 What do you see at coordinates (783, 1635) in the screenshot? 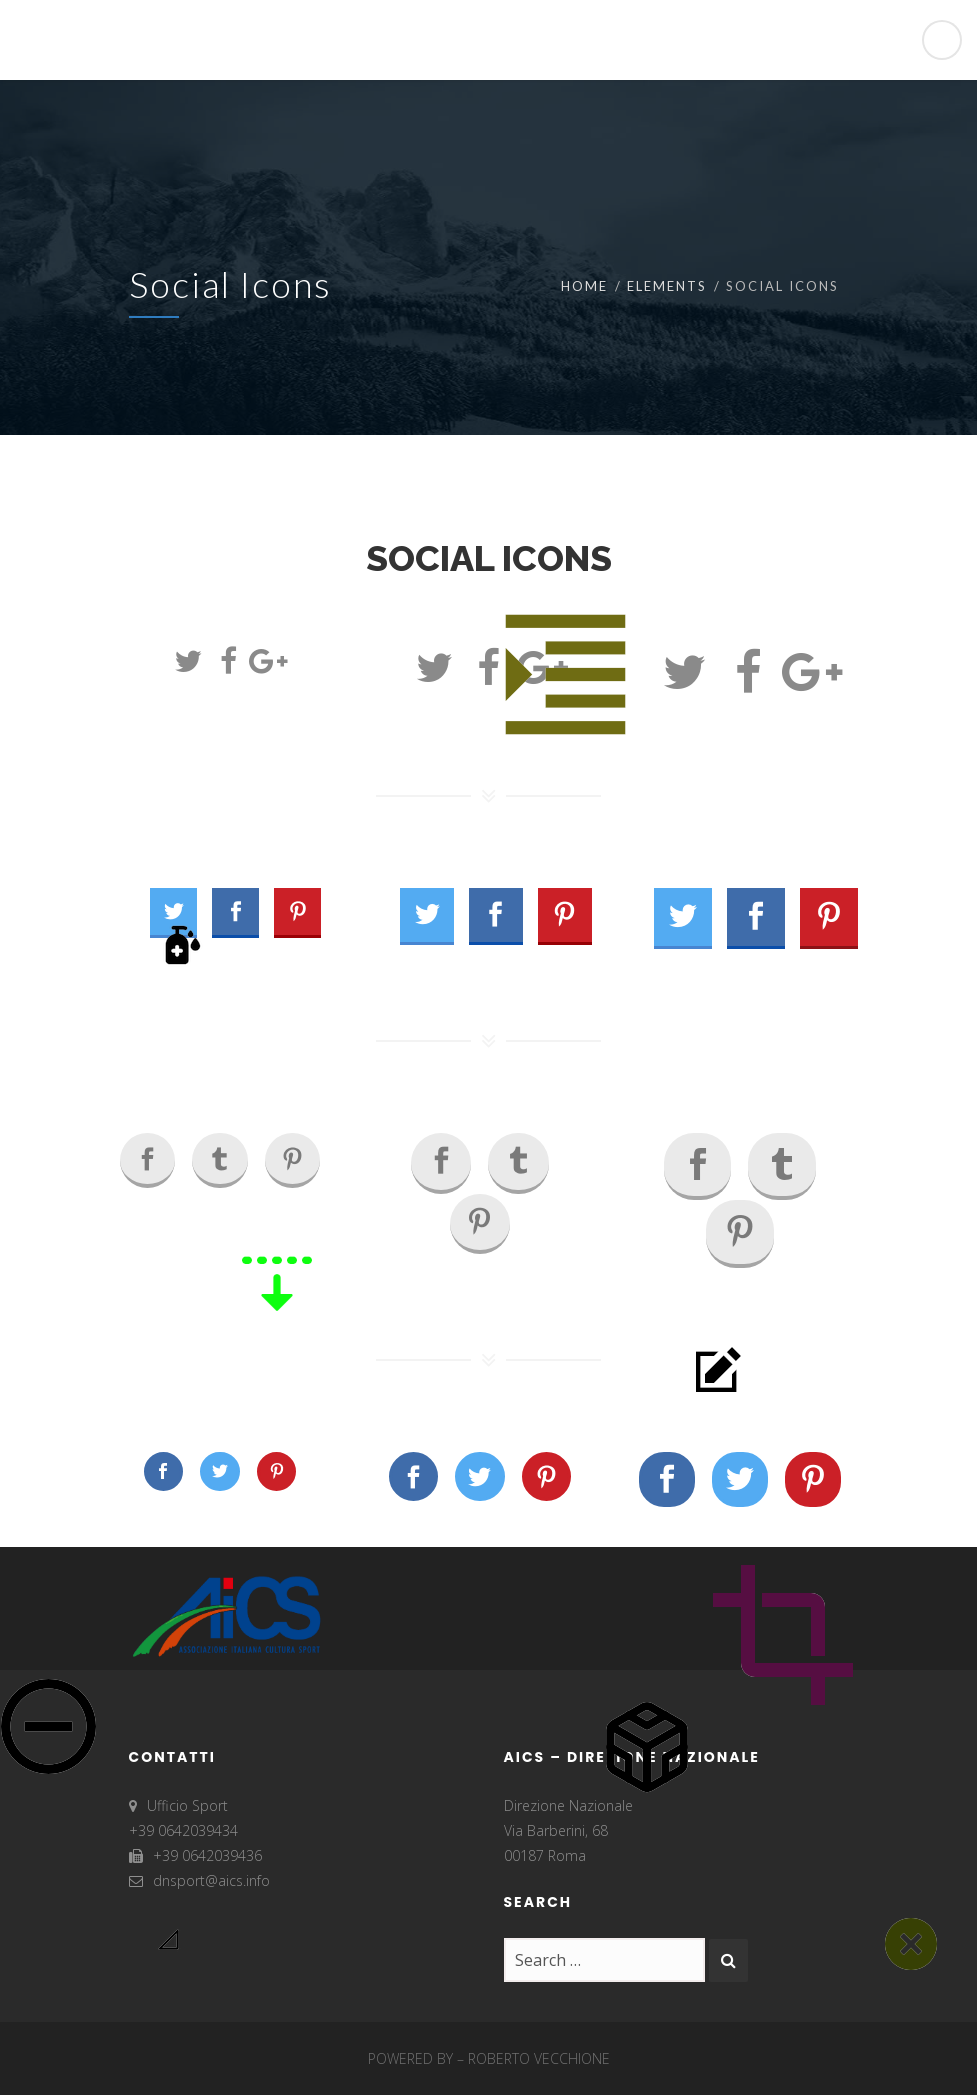
I see `crop an image or photo` at bounding box center [783, 1635].